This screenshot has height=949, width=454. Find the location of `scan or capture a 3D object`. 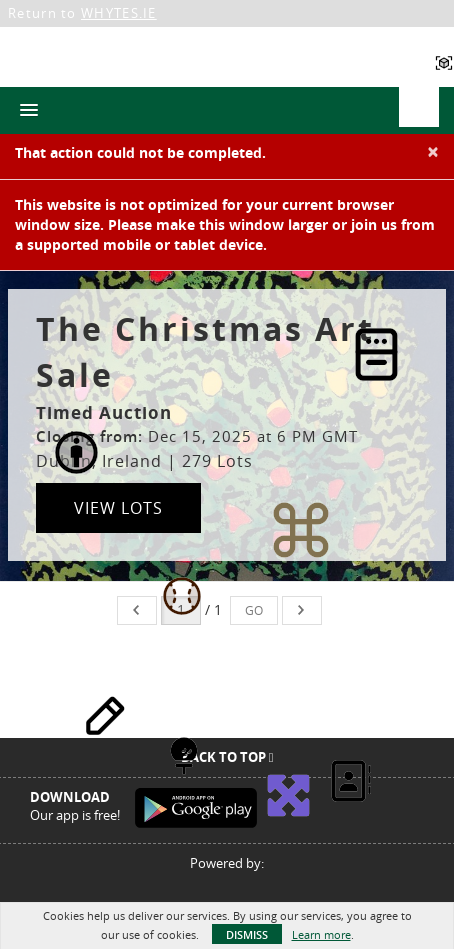

scan or capture a 3D object is located at coordinates (444, 63).